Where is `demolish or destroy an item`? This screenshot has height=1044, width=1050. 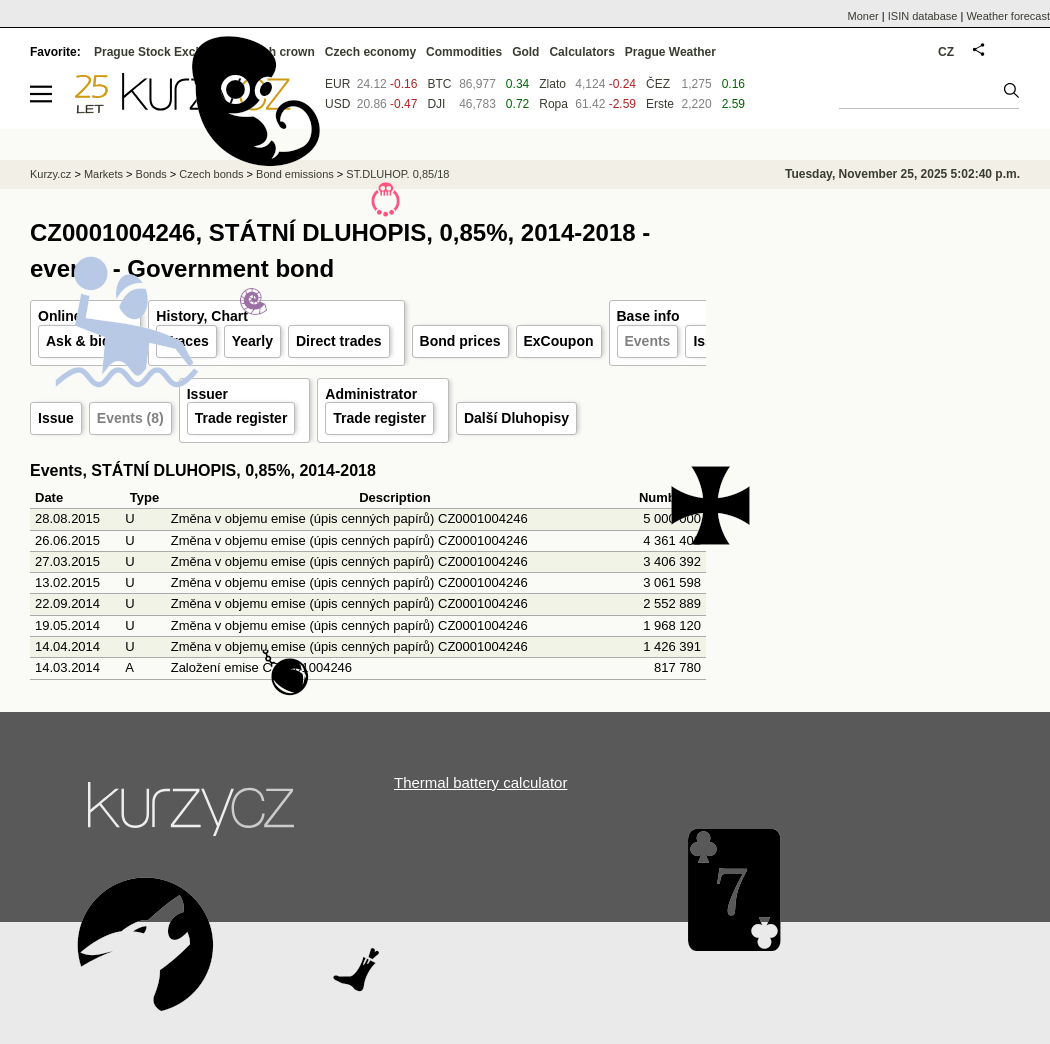
demolish or destroy an item is located at coordinates (285, 672).